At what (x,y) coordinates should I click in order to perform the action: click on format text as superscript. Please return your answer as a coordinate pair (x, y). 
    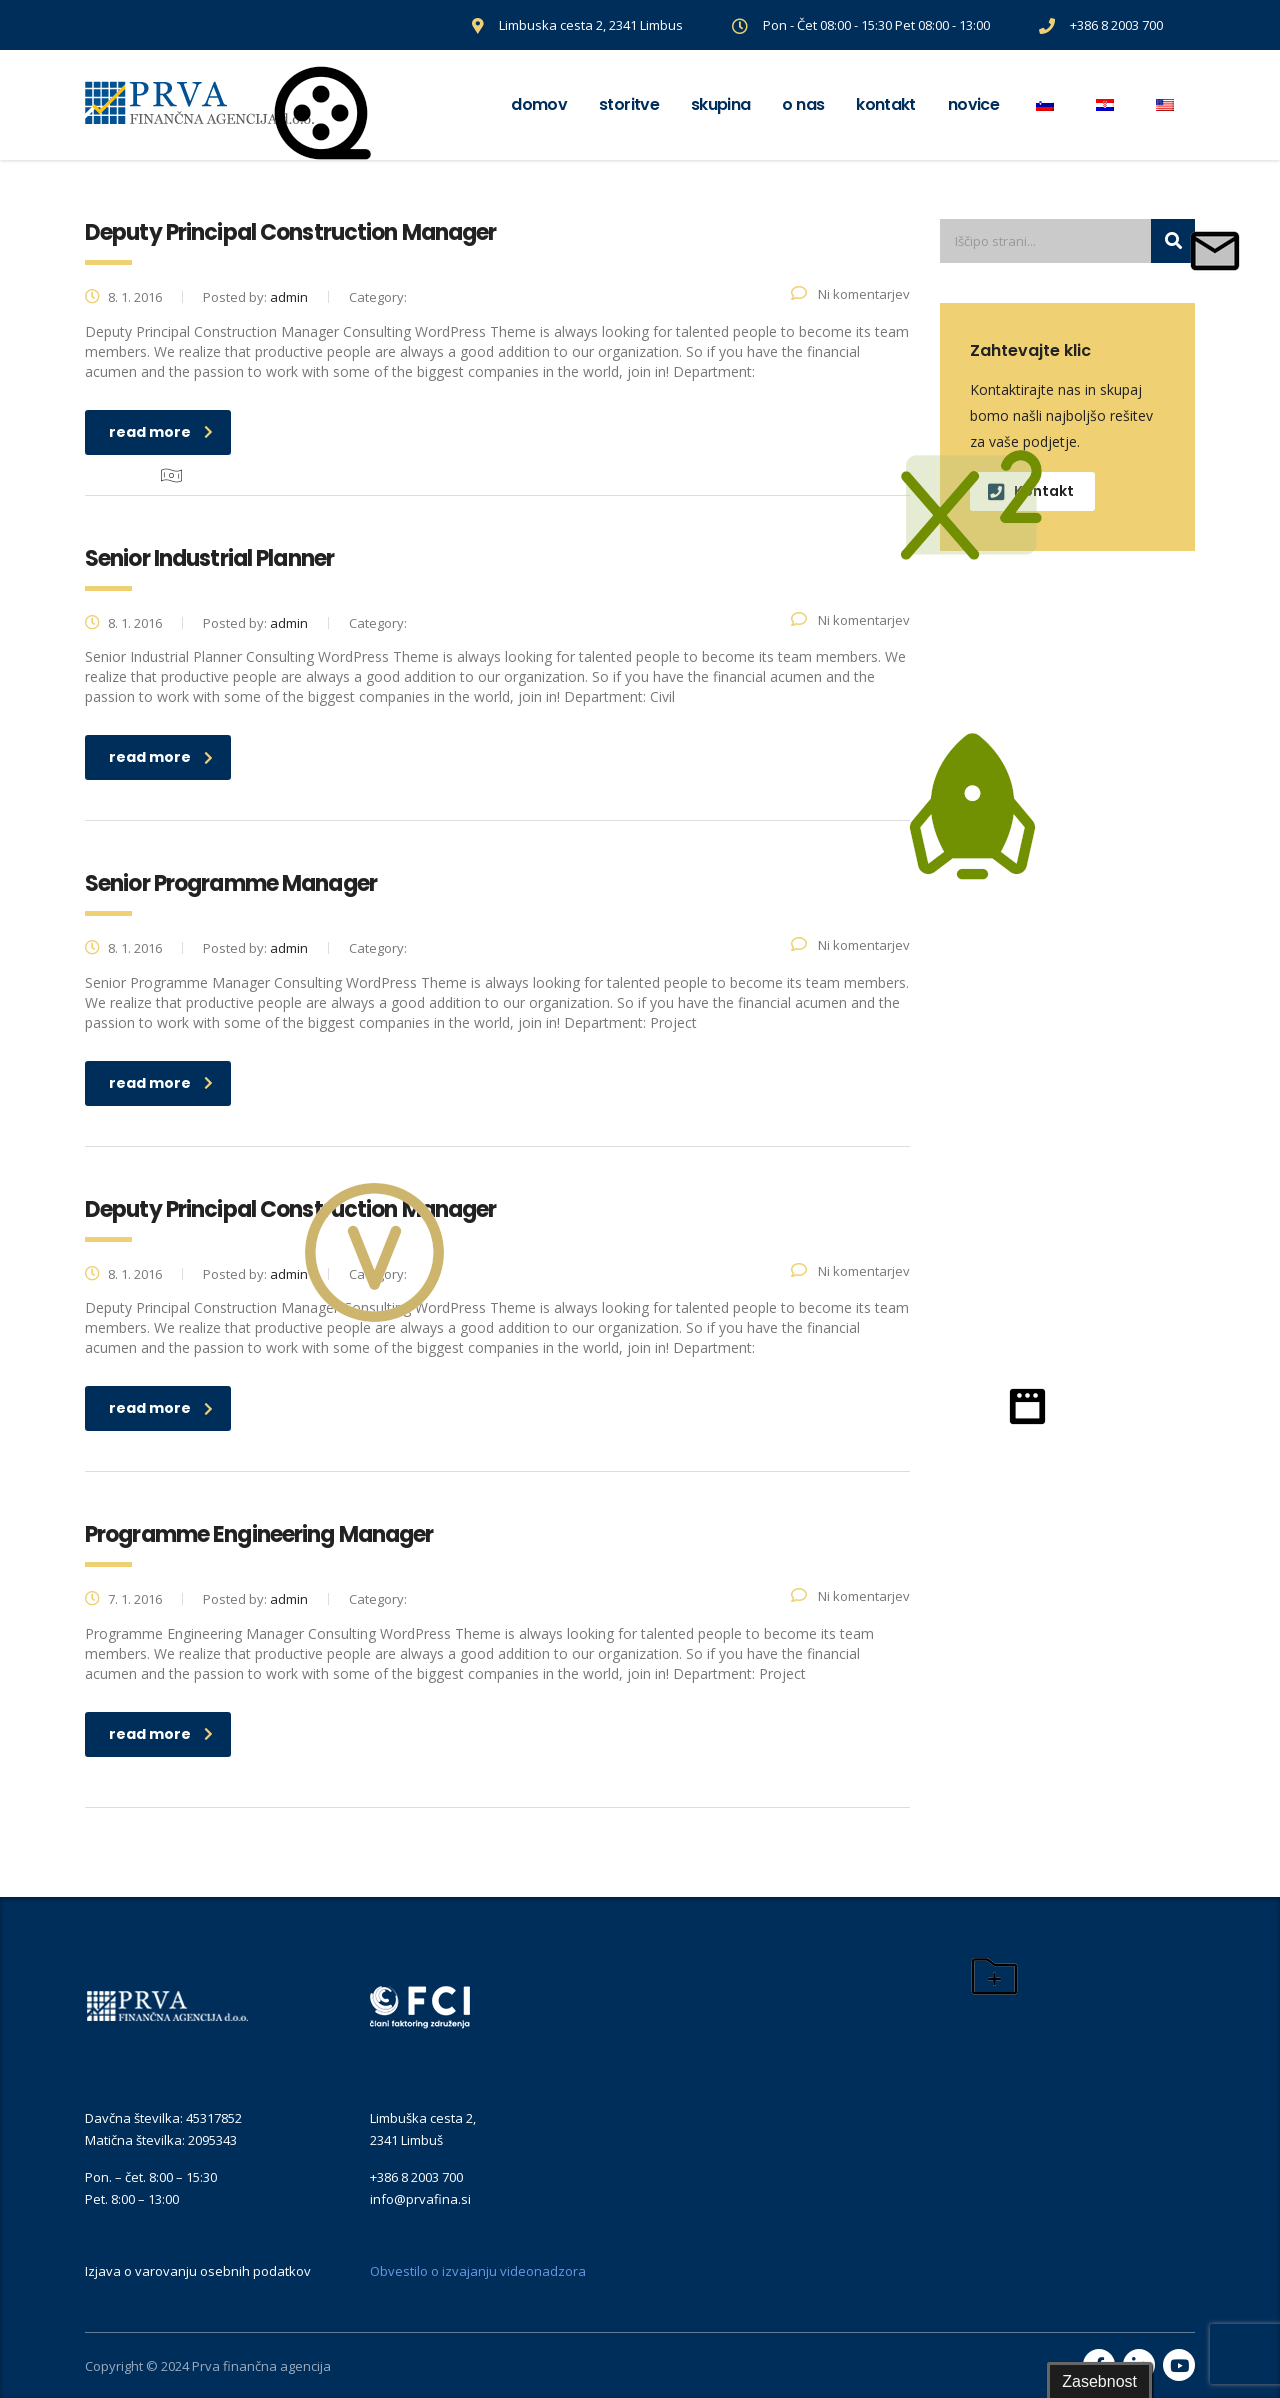
    Looking at the image, I should click on (963, 507).